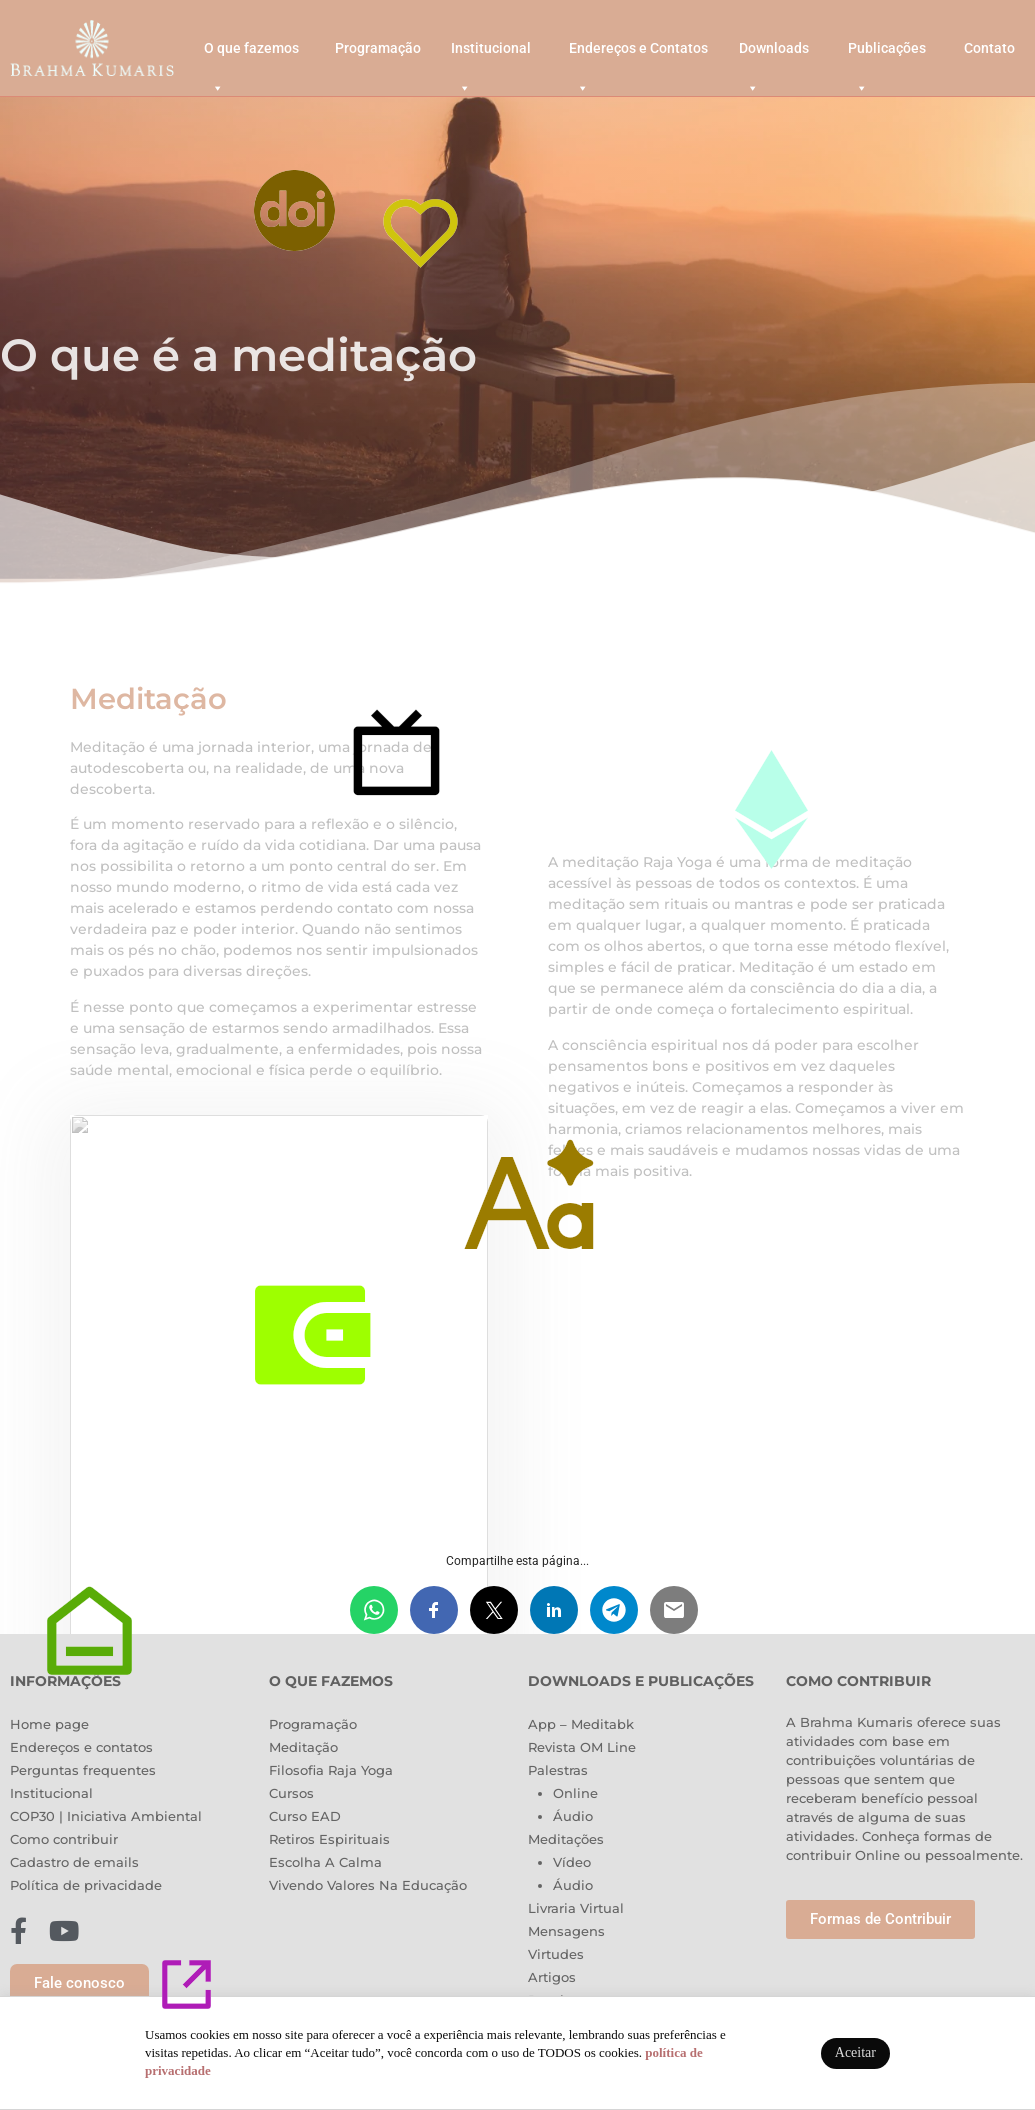  What do you see at coordinates (771, 809) in the screenshot?
I see `Ethereum cryptocurrency logo` at bounding box center [771, 809].